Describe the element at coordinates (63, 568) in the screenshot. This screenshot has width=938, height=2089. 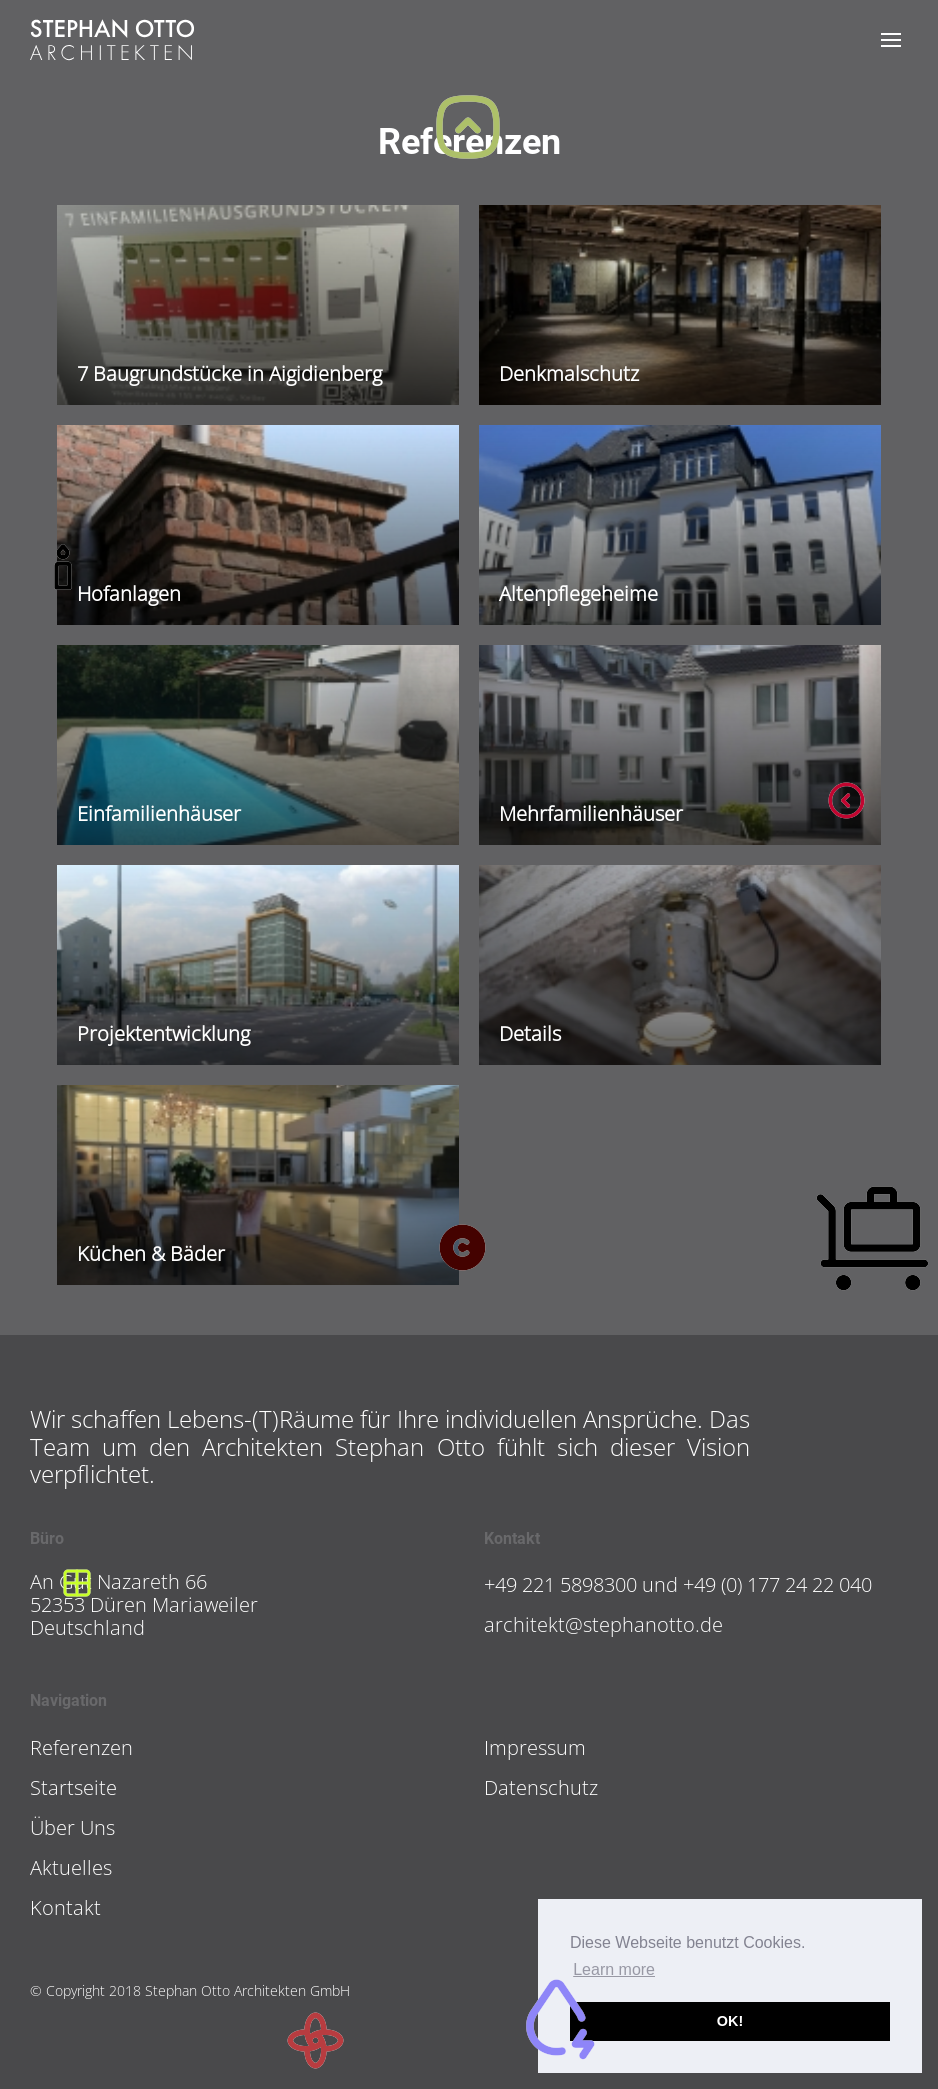
I see `access candle or ambient lighting settings` at that location.